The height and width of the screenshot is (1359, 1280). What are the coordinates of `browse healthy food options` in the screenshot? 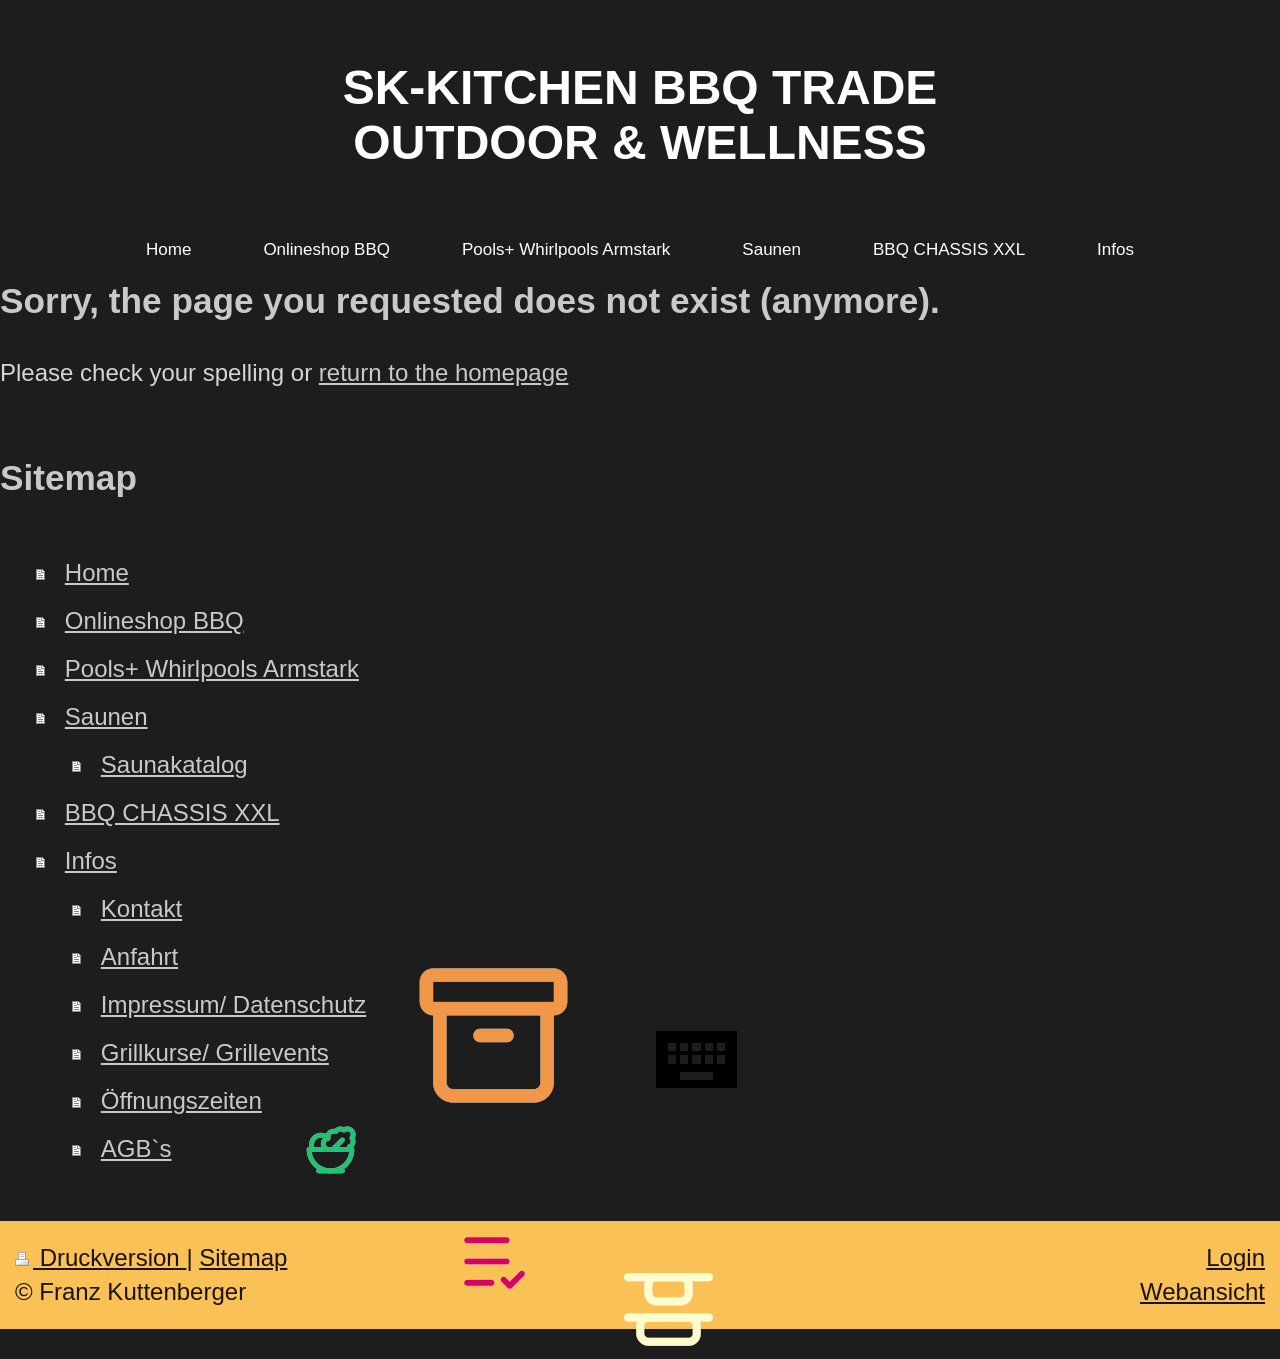 It's located at (330, 1149).